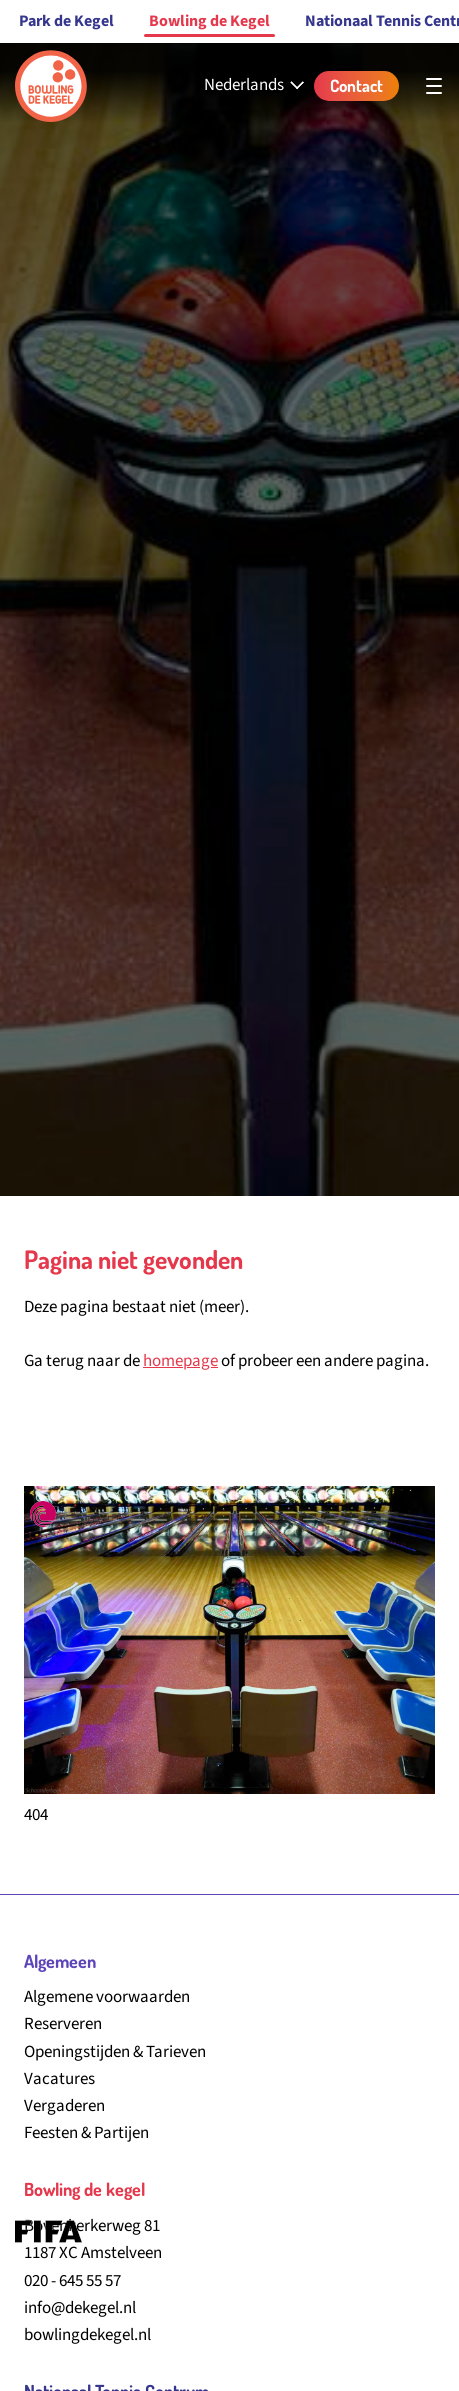 This screenshot has width=459, height=2391. Describe the element at coordinates (43, 1514) in the screenshot. I see `open BitTorrent application` at that location.